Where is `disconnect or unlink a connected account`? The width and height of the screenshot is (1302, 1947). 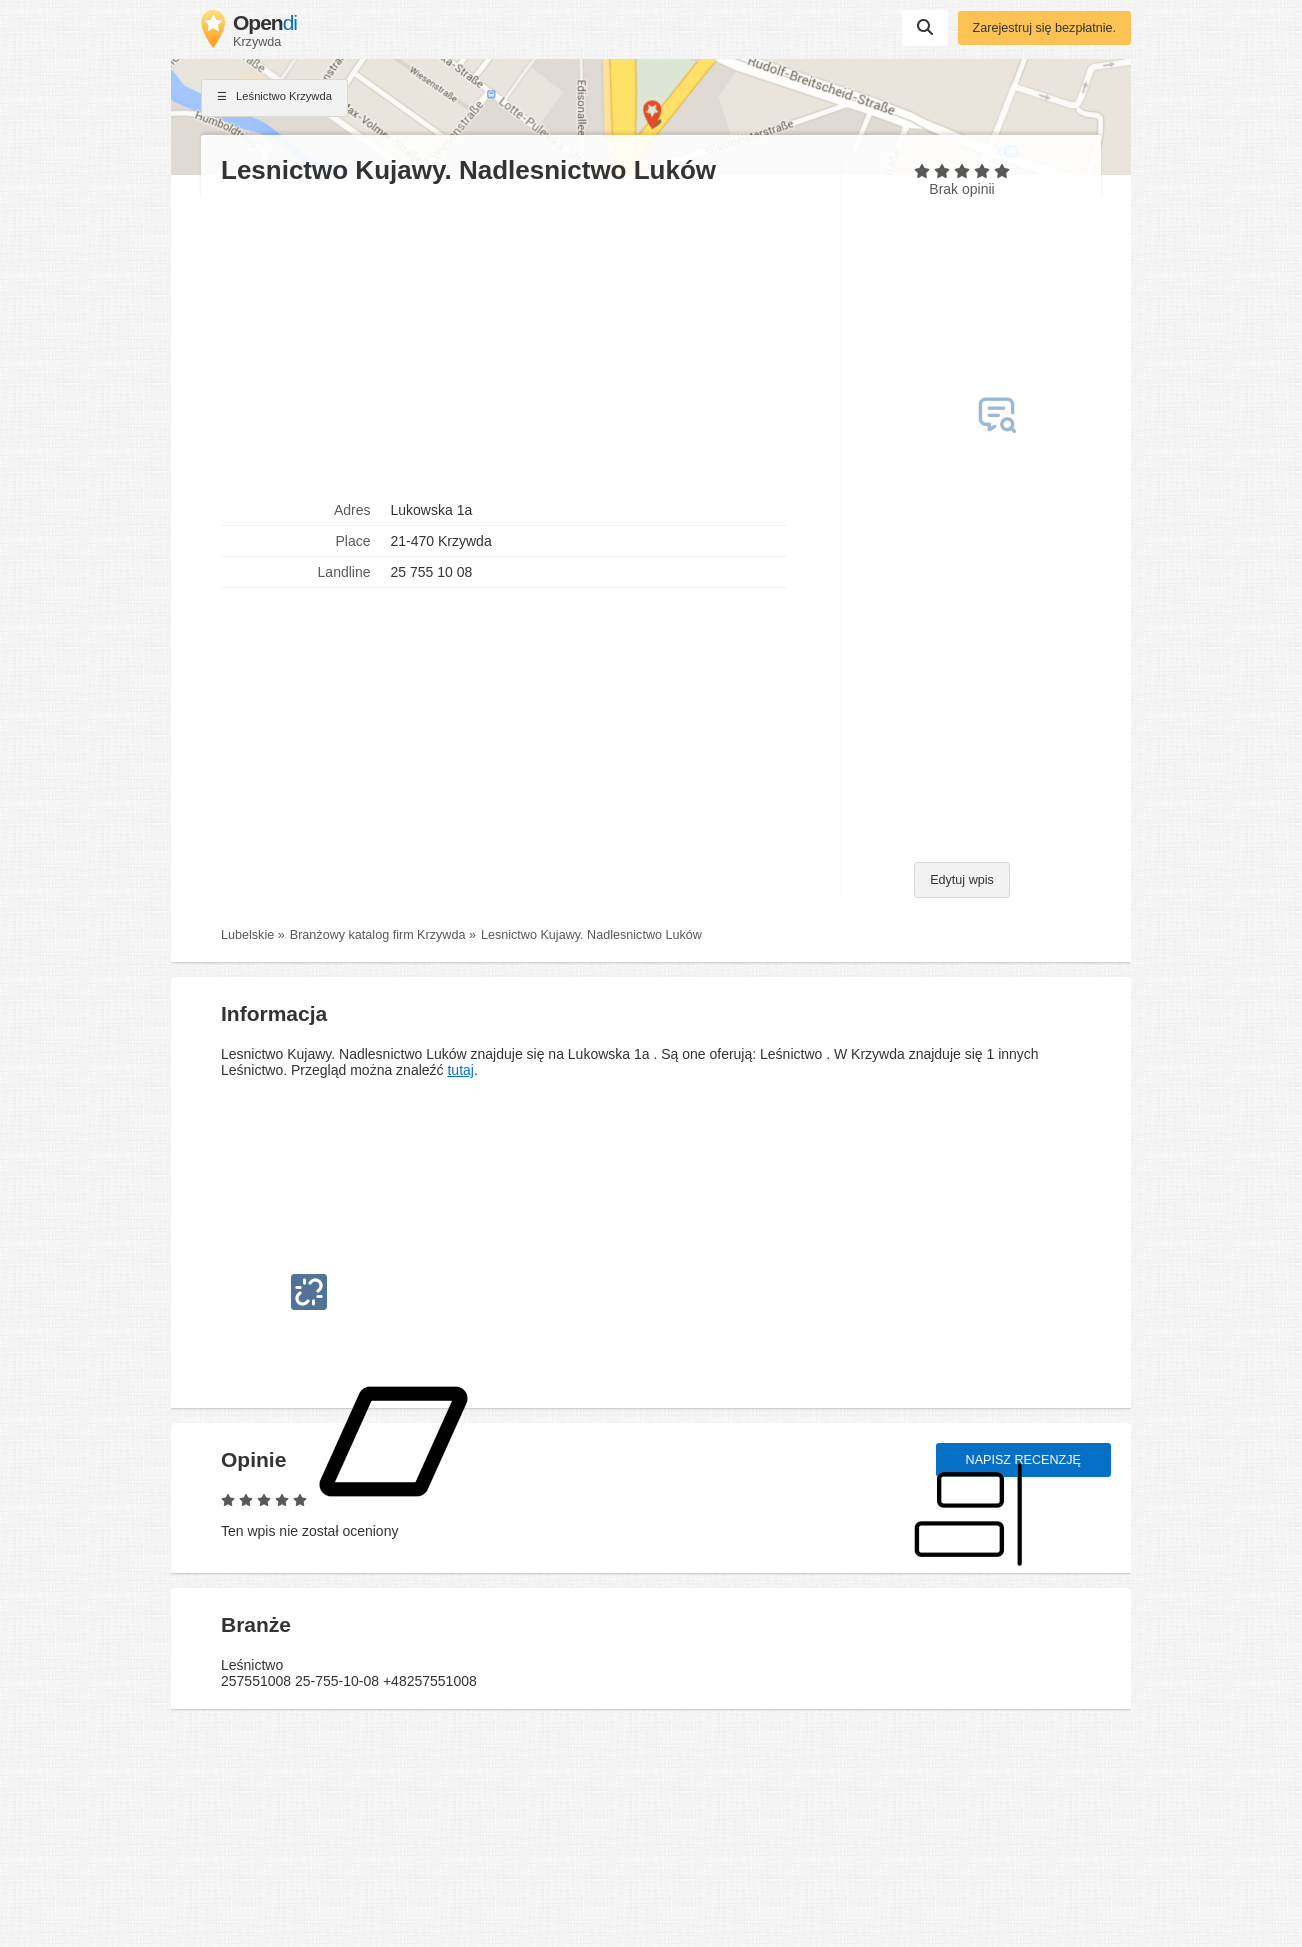
disconnect or unlink a connected account is located at coordinates (309, 1292).